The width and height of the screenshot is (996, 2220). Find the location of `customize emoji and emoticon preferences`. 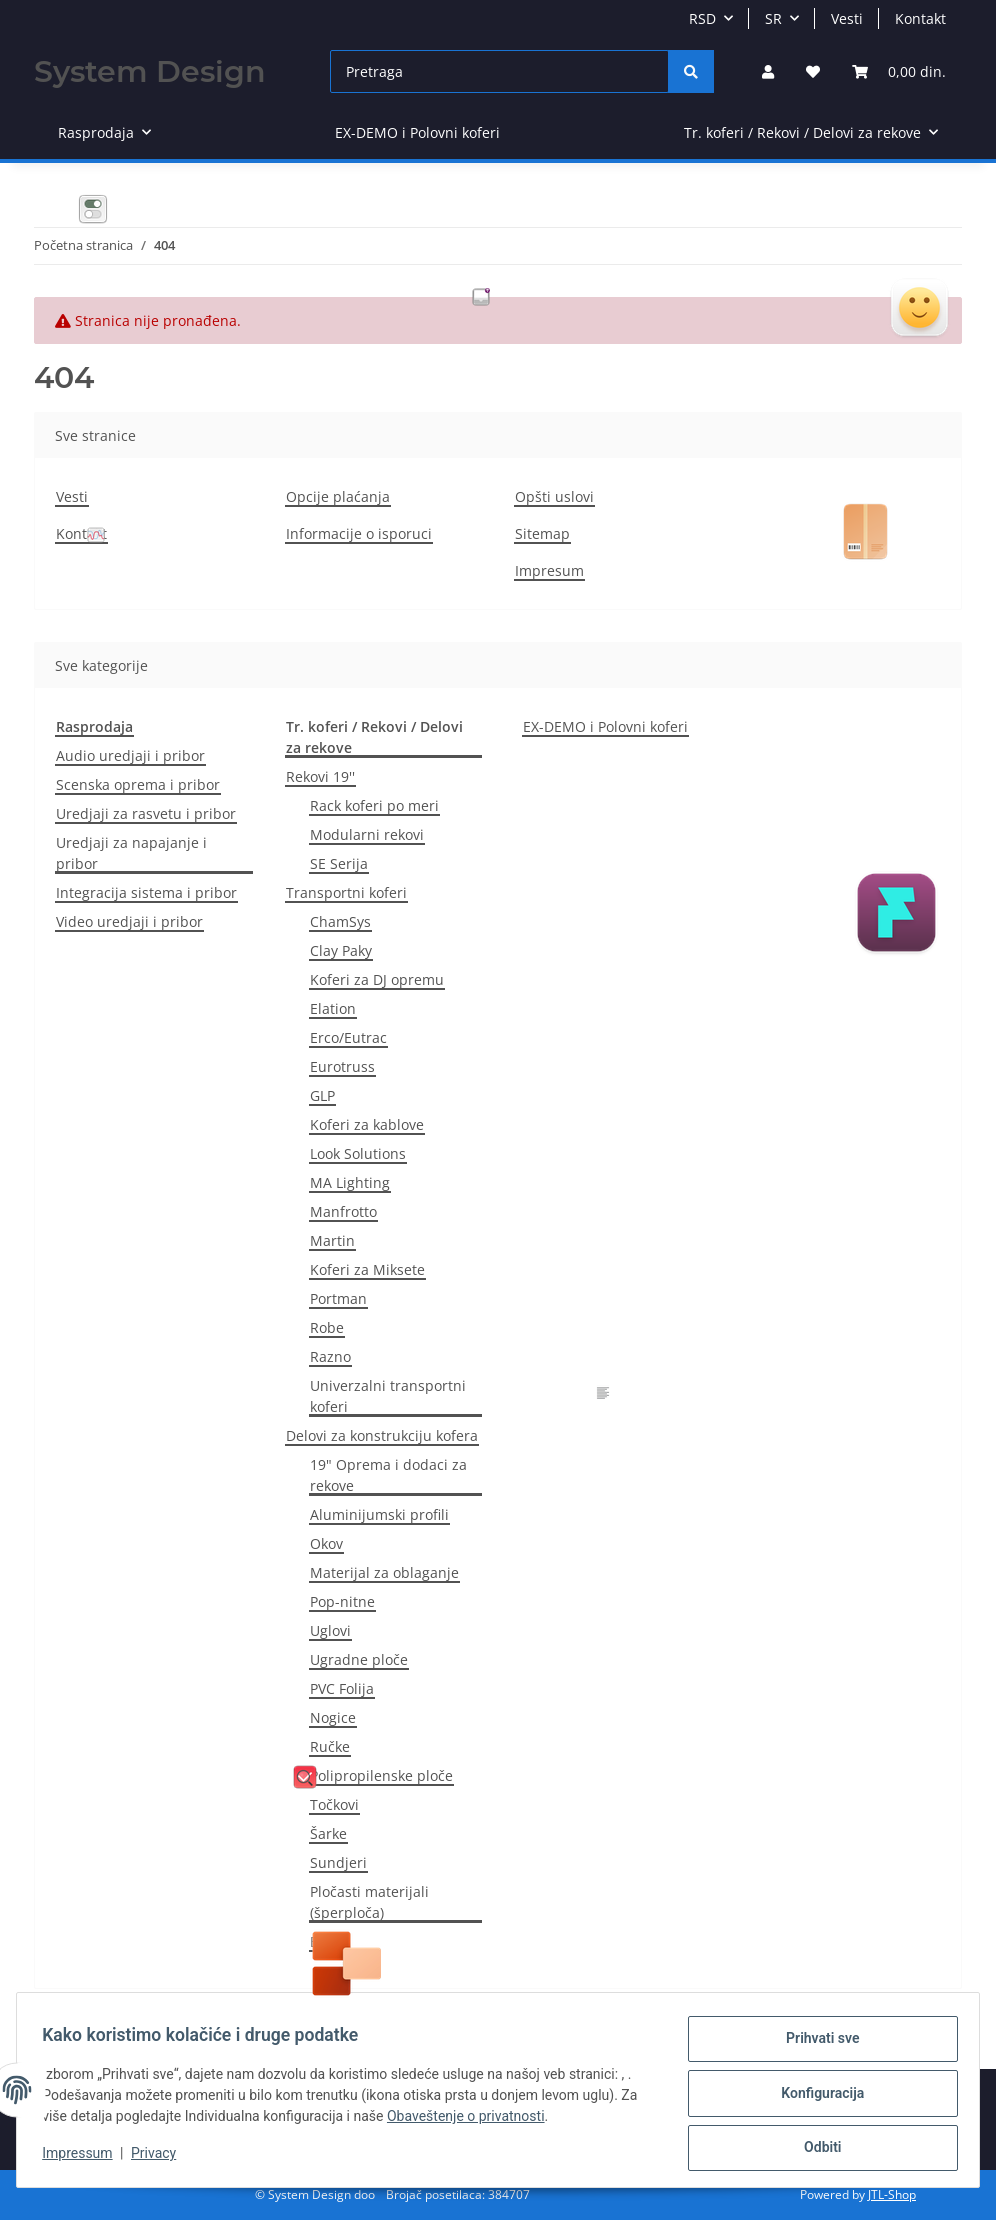

customize emoji and emoticon preferences is located at coordinates (919, 307).